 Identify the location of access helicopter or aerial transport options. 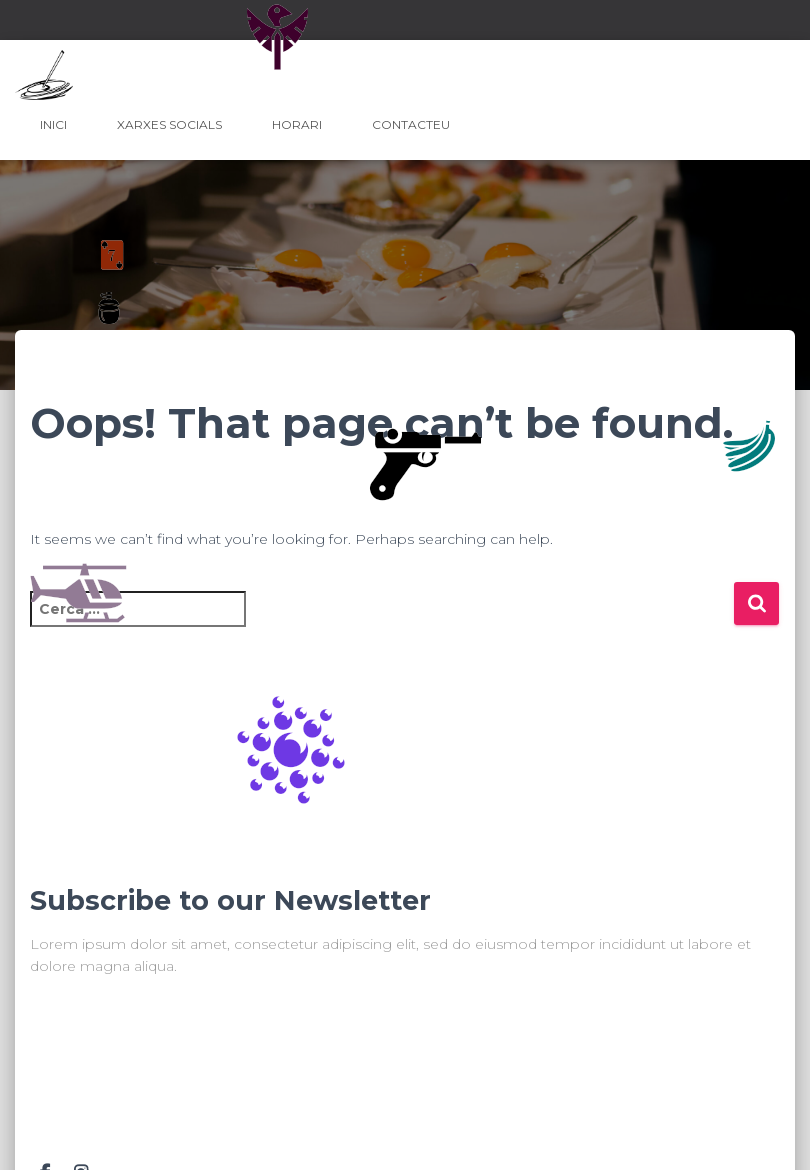
(78, 593).